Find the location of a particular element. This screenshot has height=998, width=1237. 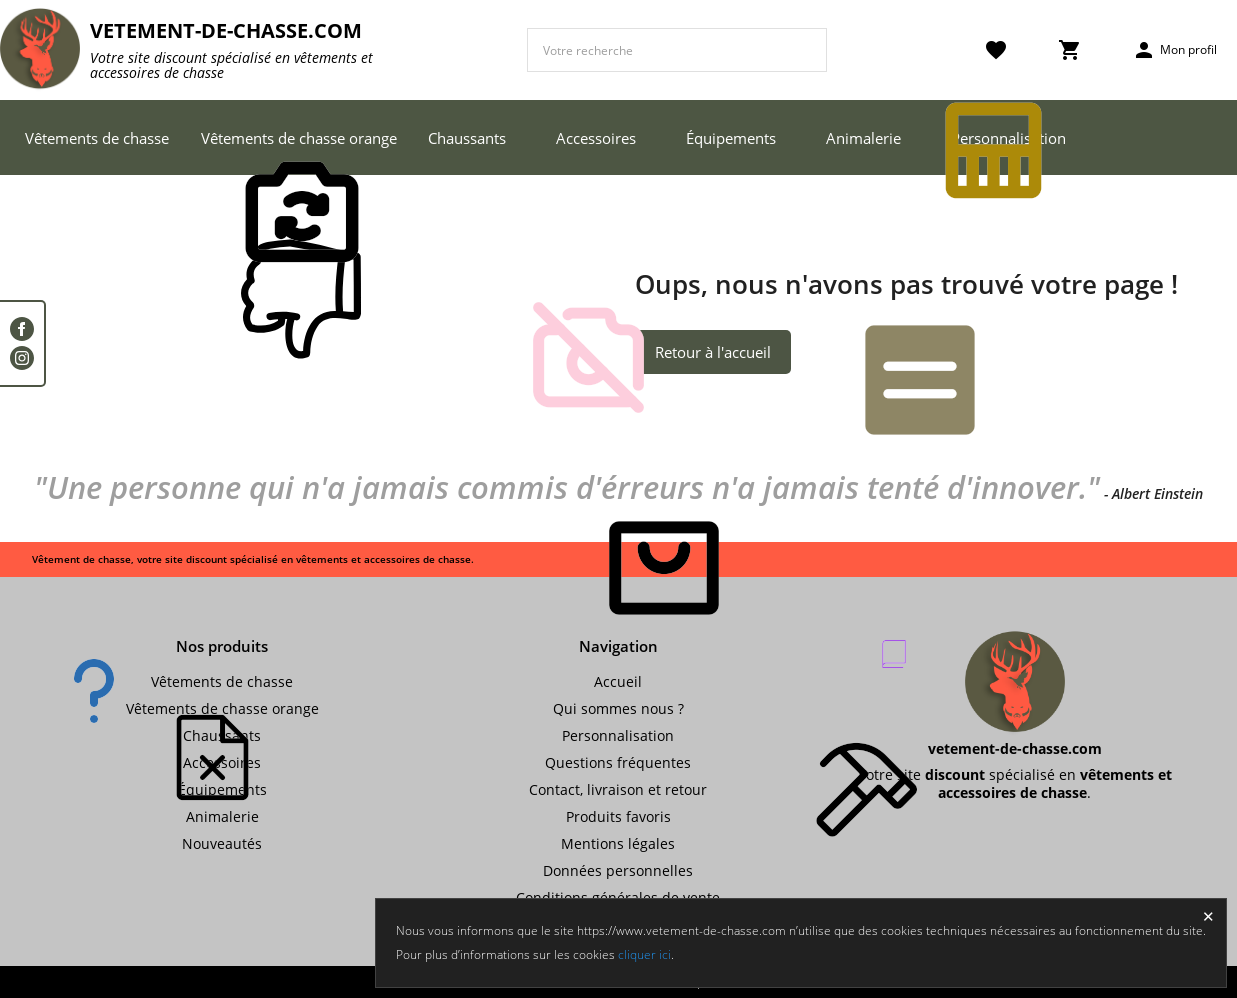

toggle bottom panel visibility is located at coordinates (993, 150).